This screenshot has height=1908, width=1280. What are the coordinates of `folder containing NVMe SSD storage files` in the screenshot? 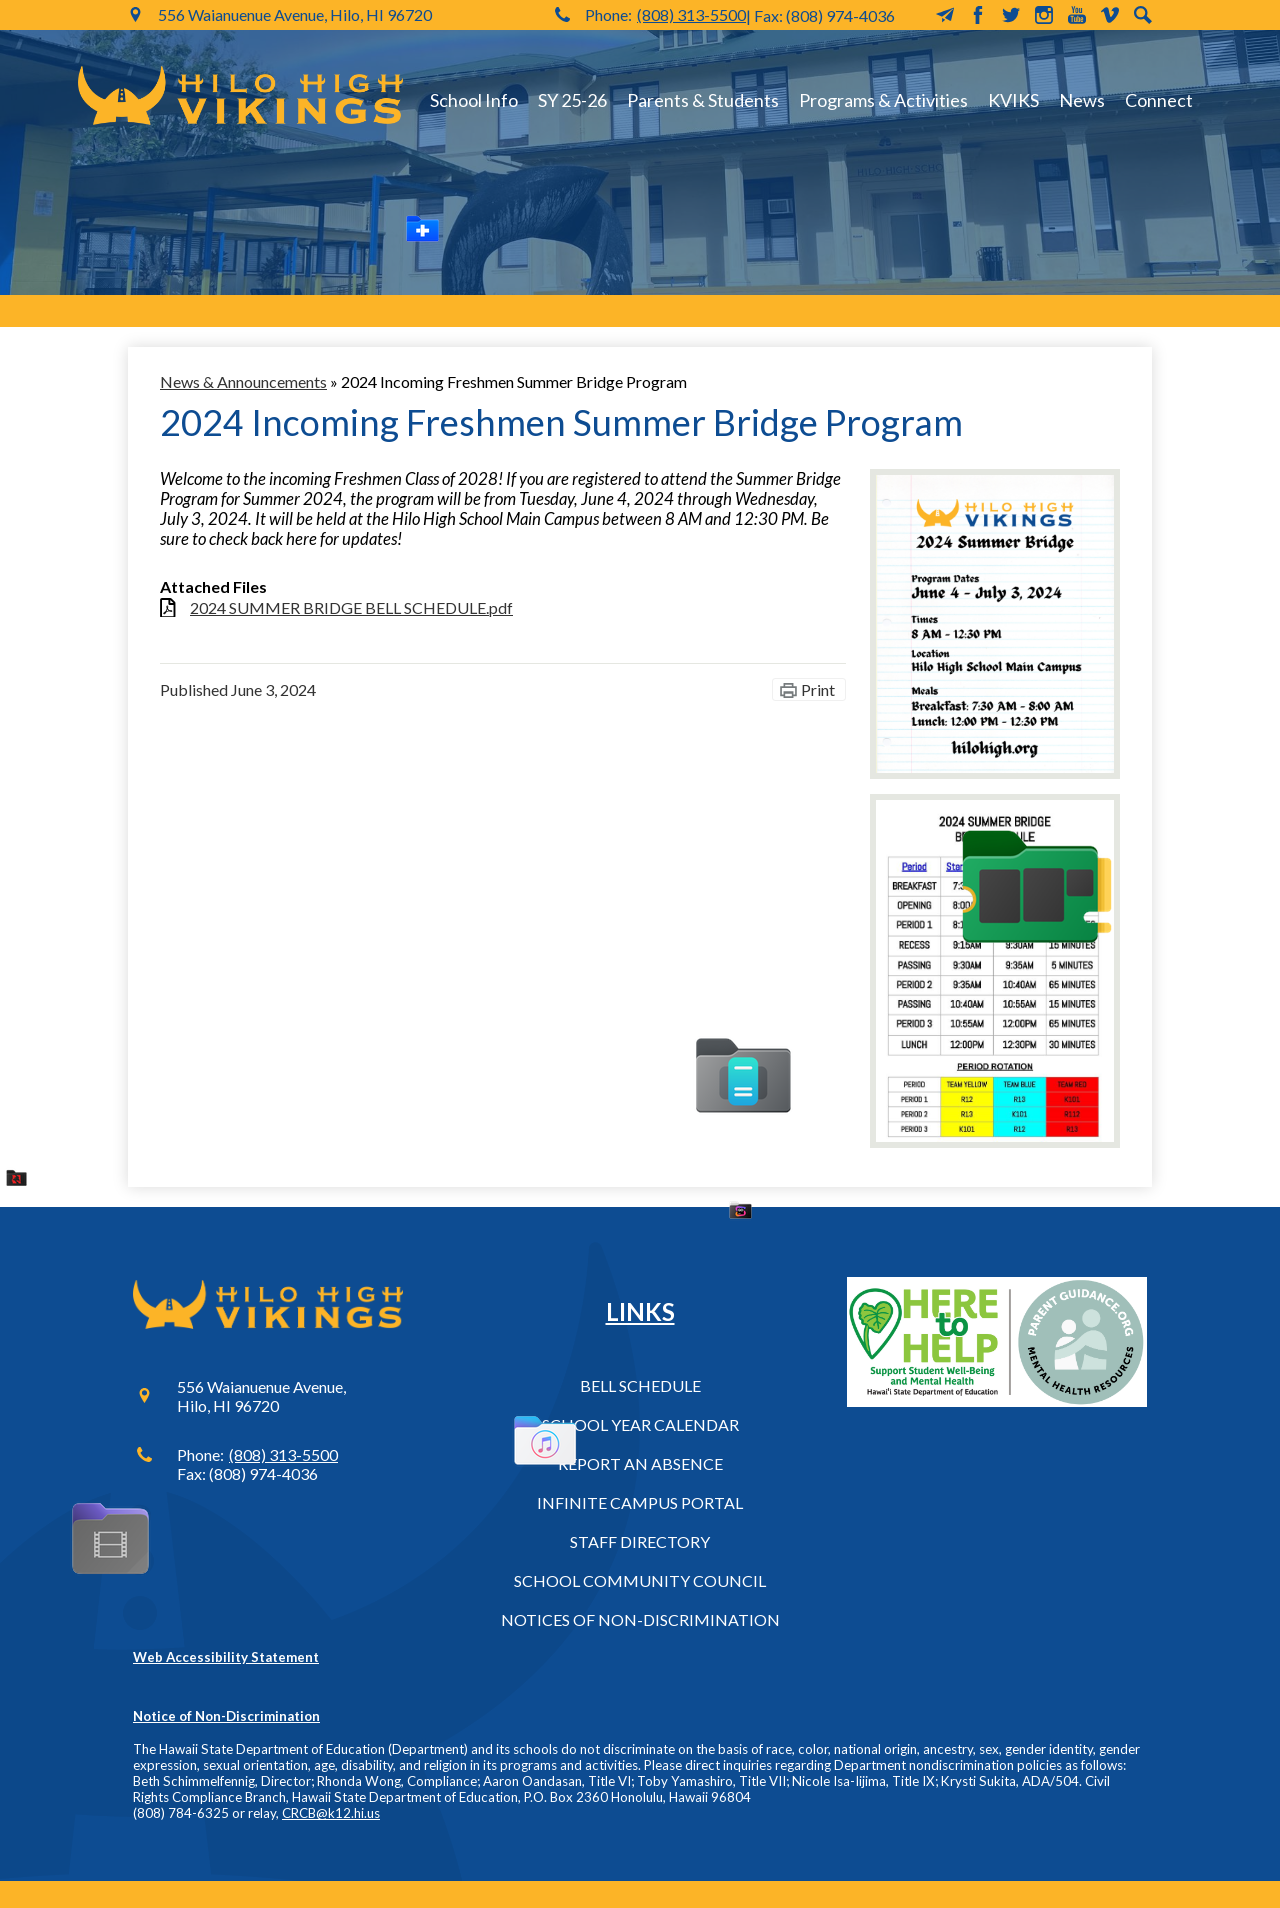 It's located at (1033, 890).